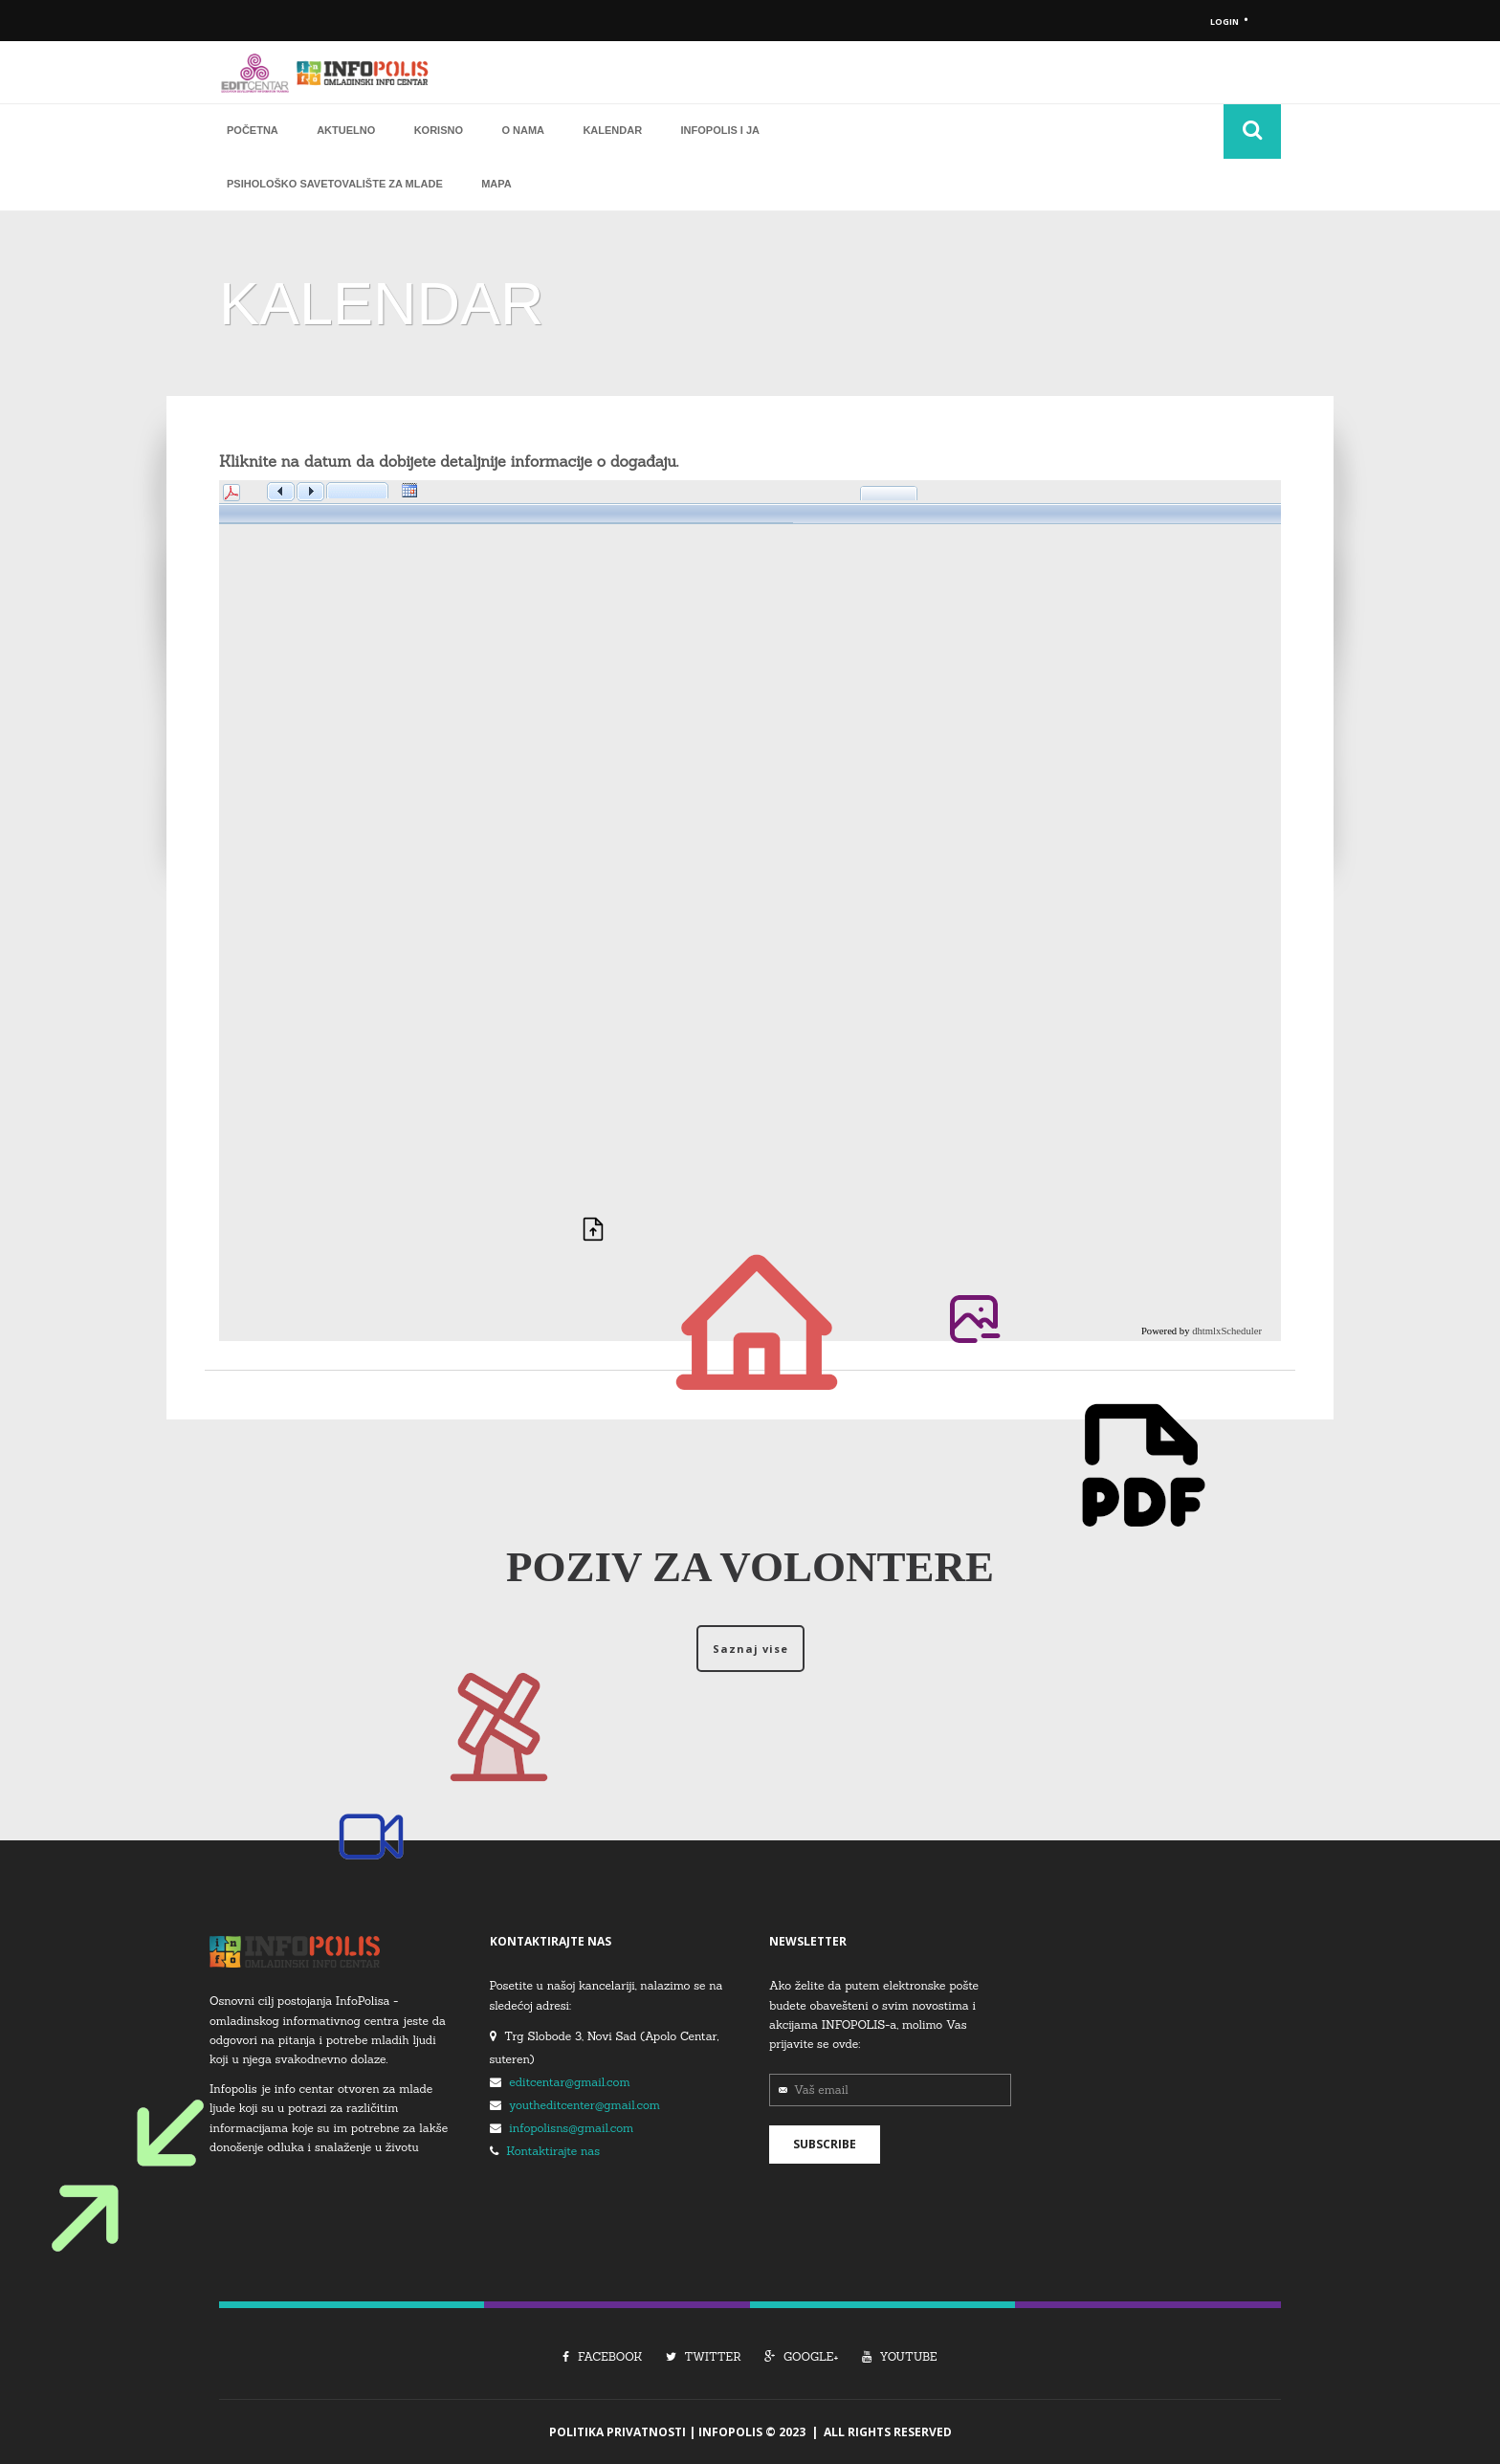 The width and height of the screenshot is (1500, 2464). I want to click on navigate to home screen, so click(757, 1325).